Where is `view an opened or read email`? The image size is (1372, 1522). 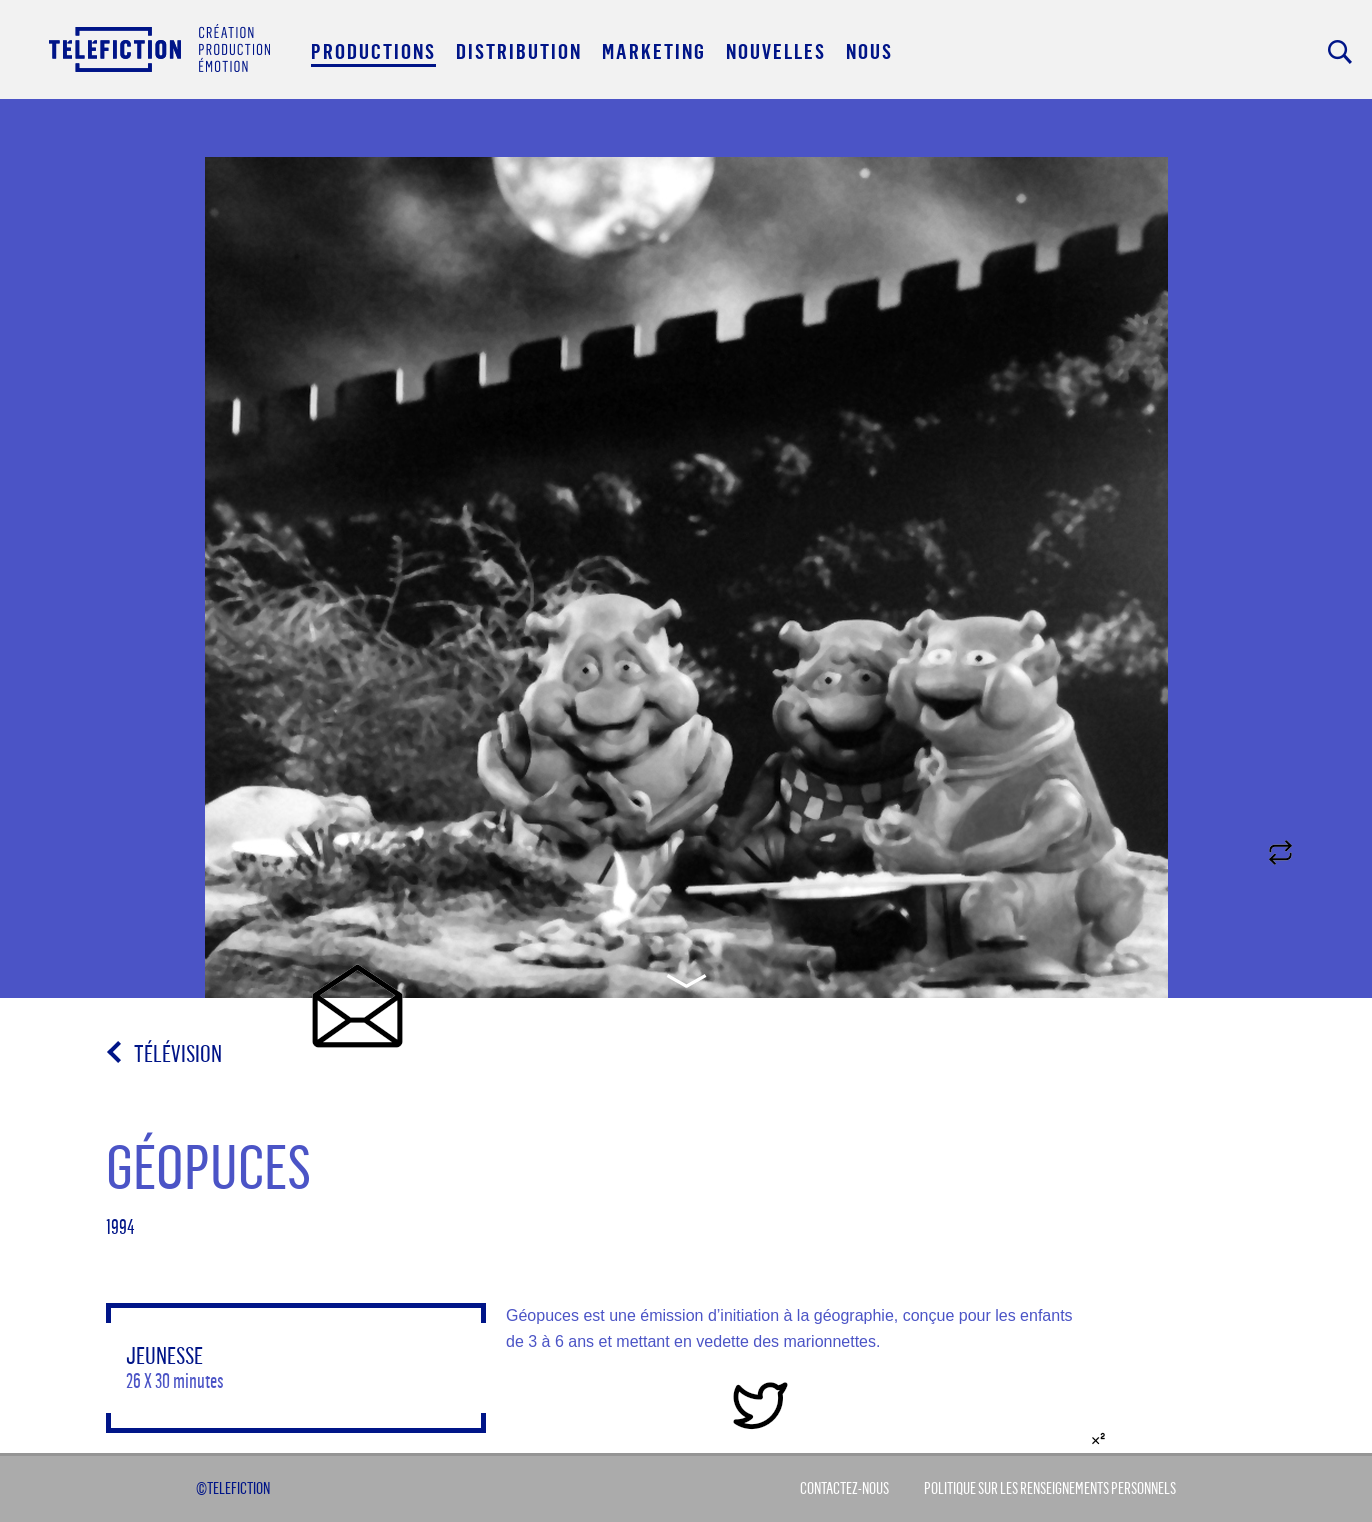 view an opened or read email is located at coordinates (357, 1009).